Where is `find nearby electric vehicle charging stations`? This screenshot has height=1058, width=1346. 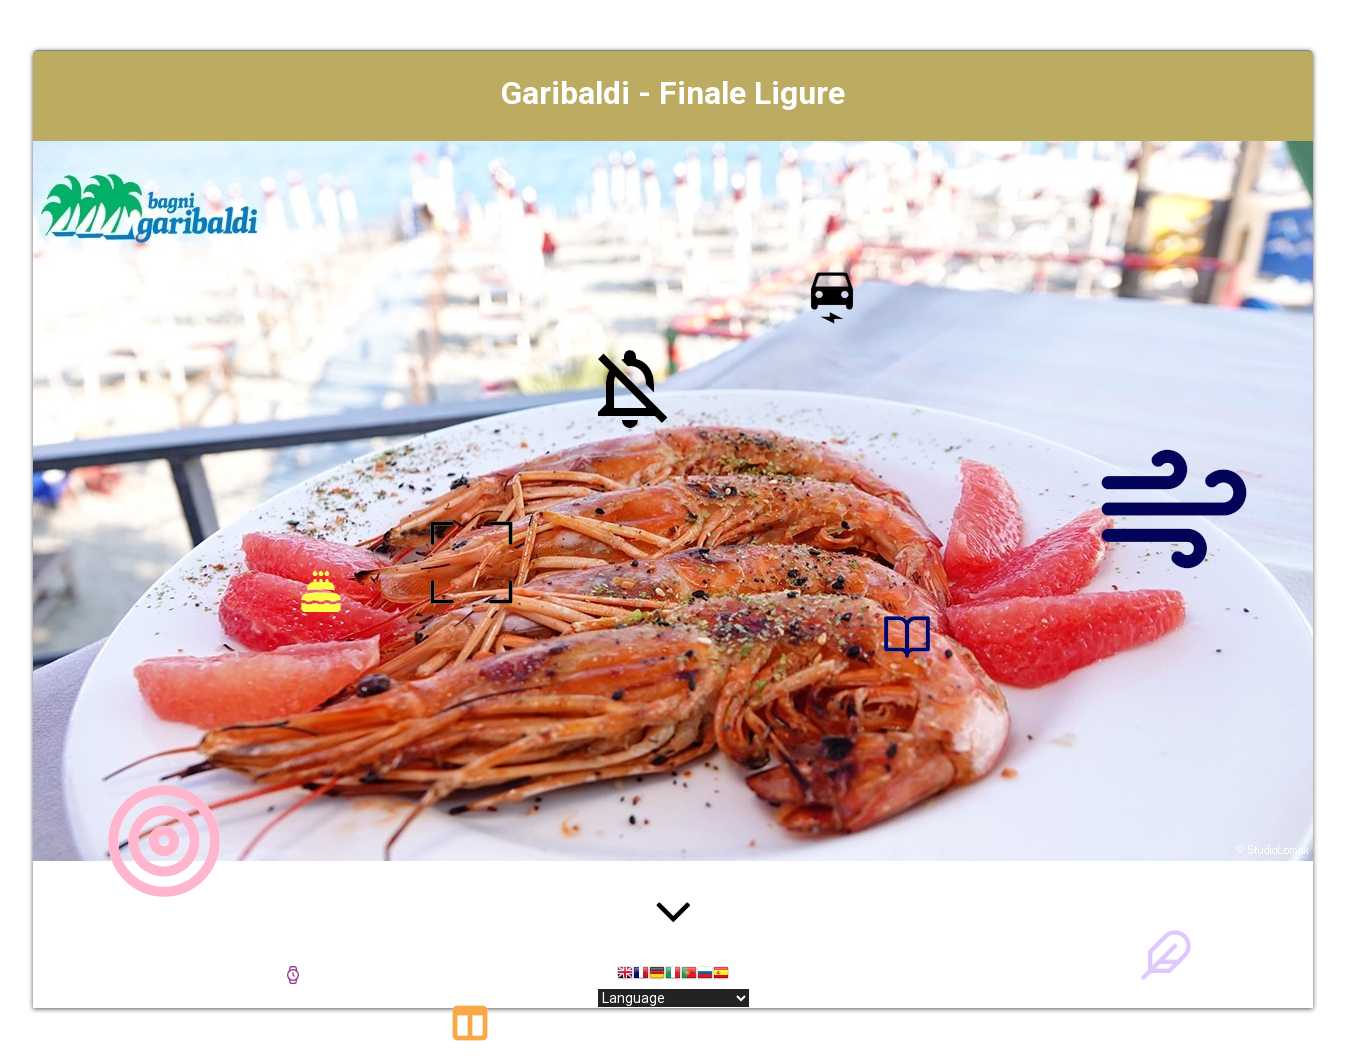
find nearby electric vehicle charging stations is located at coordinates (832, 298).